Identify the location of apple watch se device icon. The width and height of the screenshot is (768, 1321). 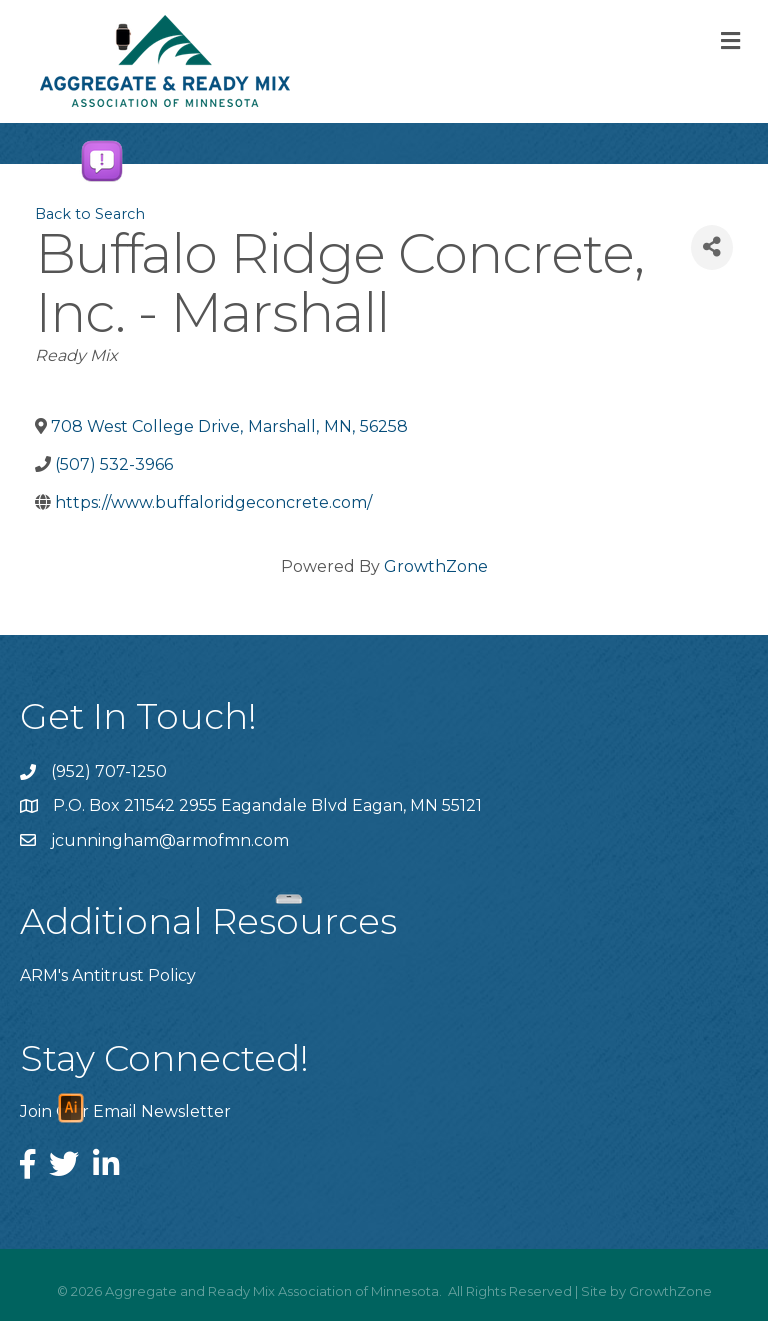
(123, 37).